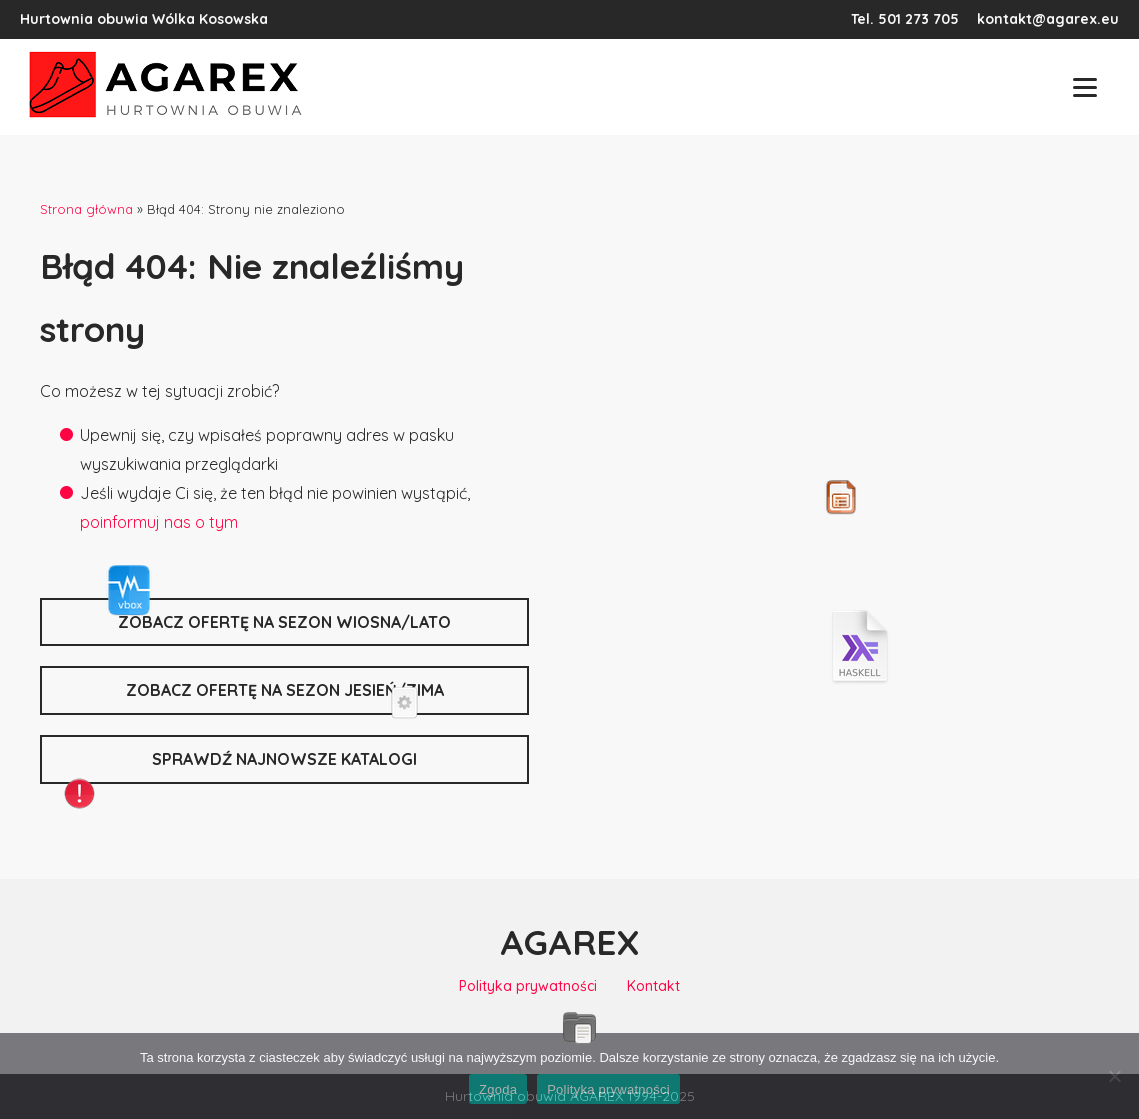  Describe the element at coordinates (860, 647) in the screenshot. I see `a haskell source code file` at that location.